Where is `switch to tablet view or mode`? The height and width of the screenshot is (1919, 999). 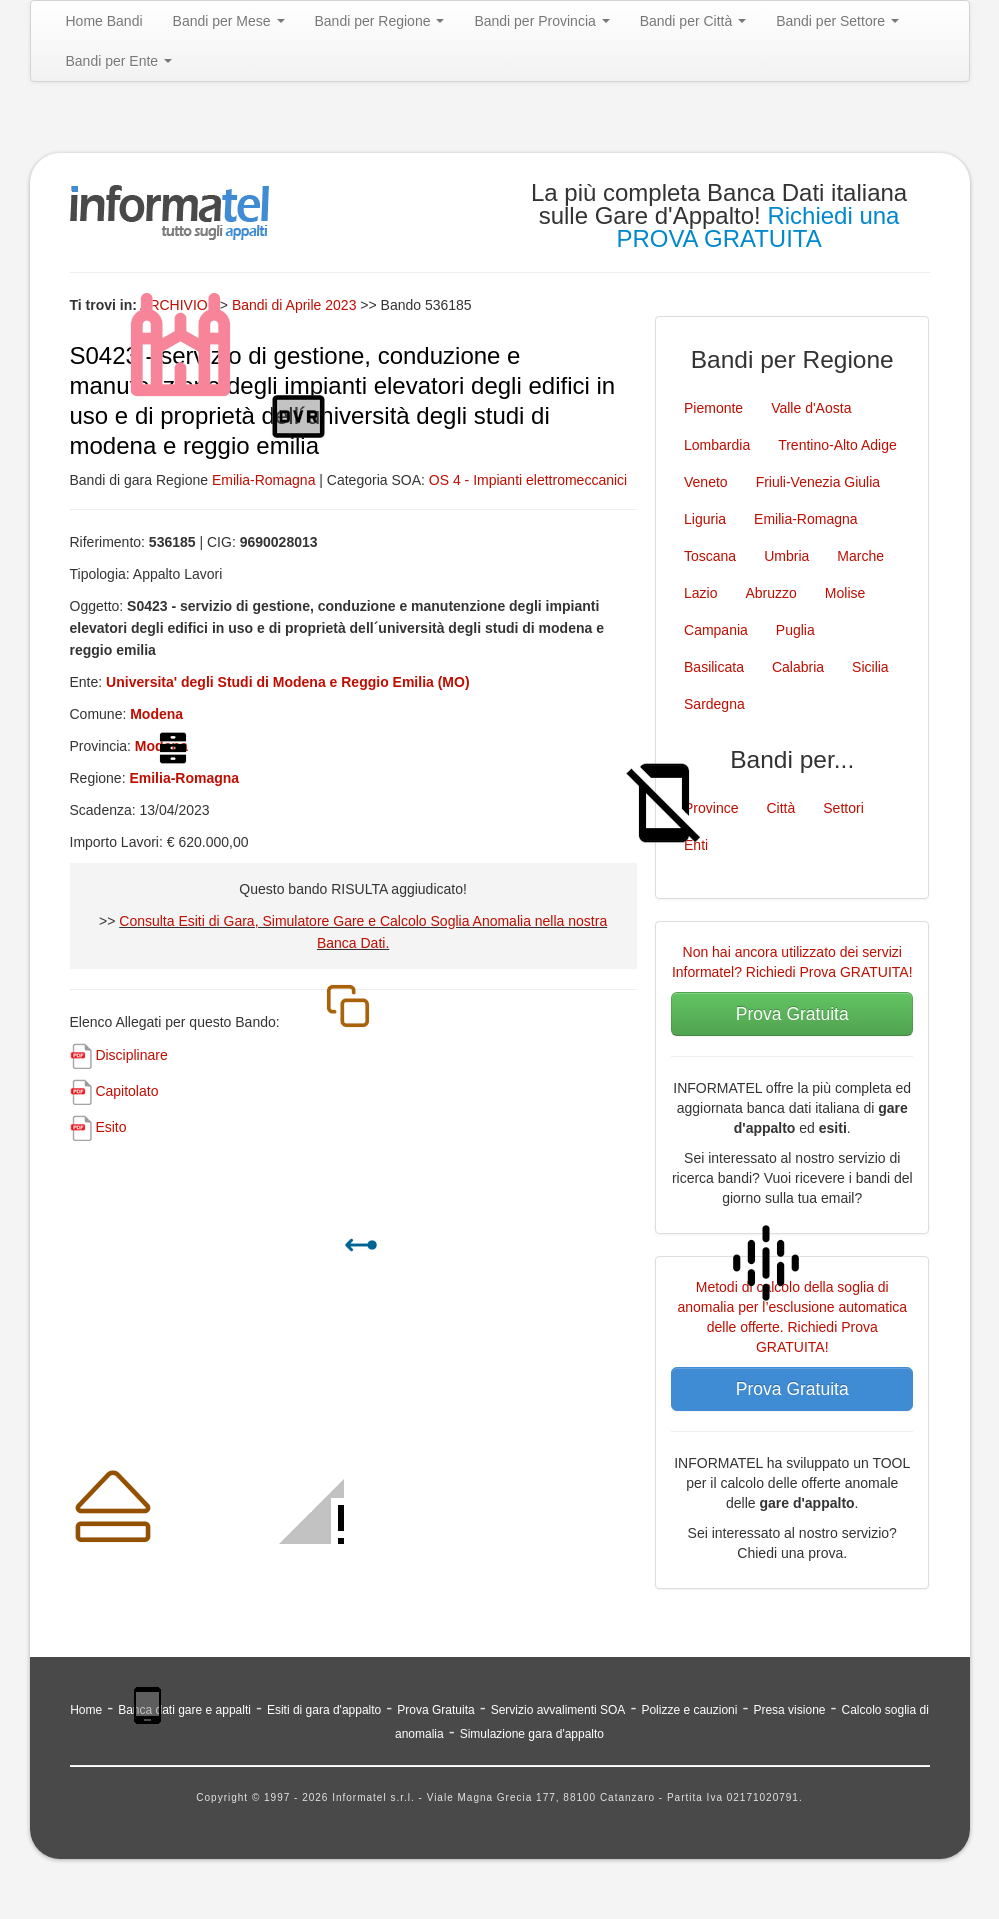
switch to tablet view or mode is located at coordinates (147, 1705).